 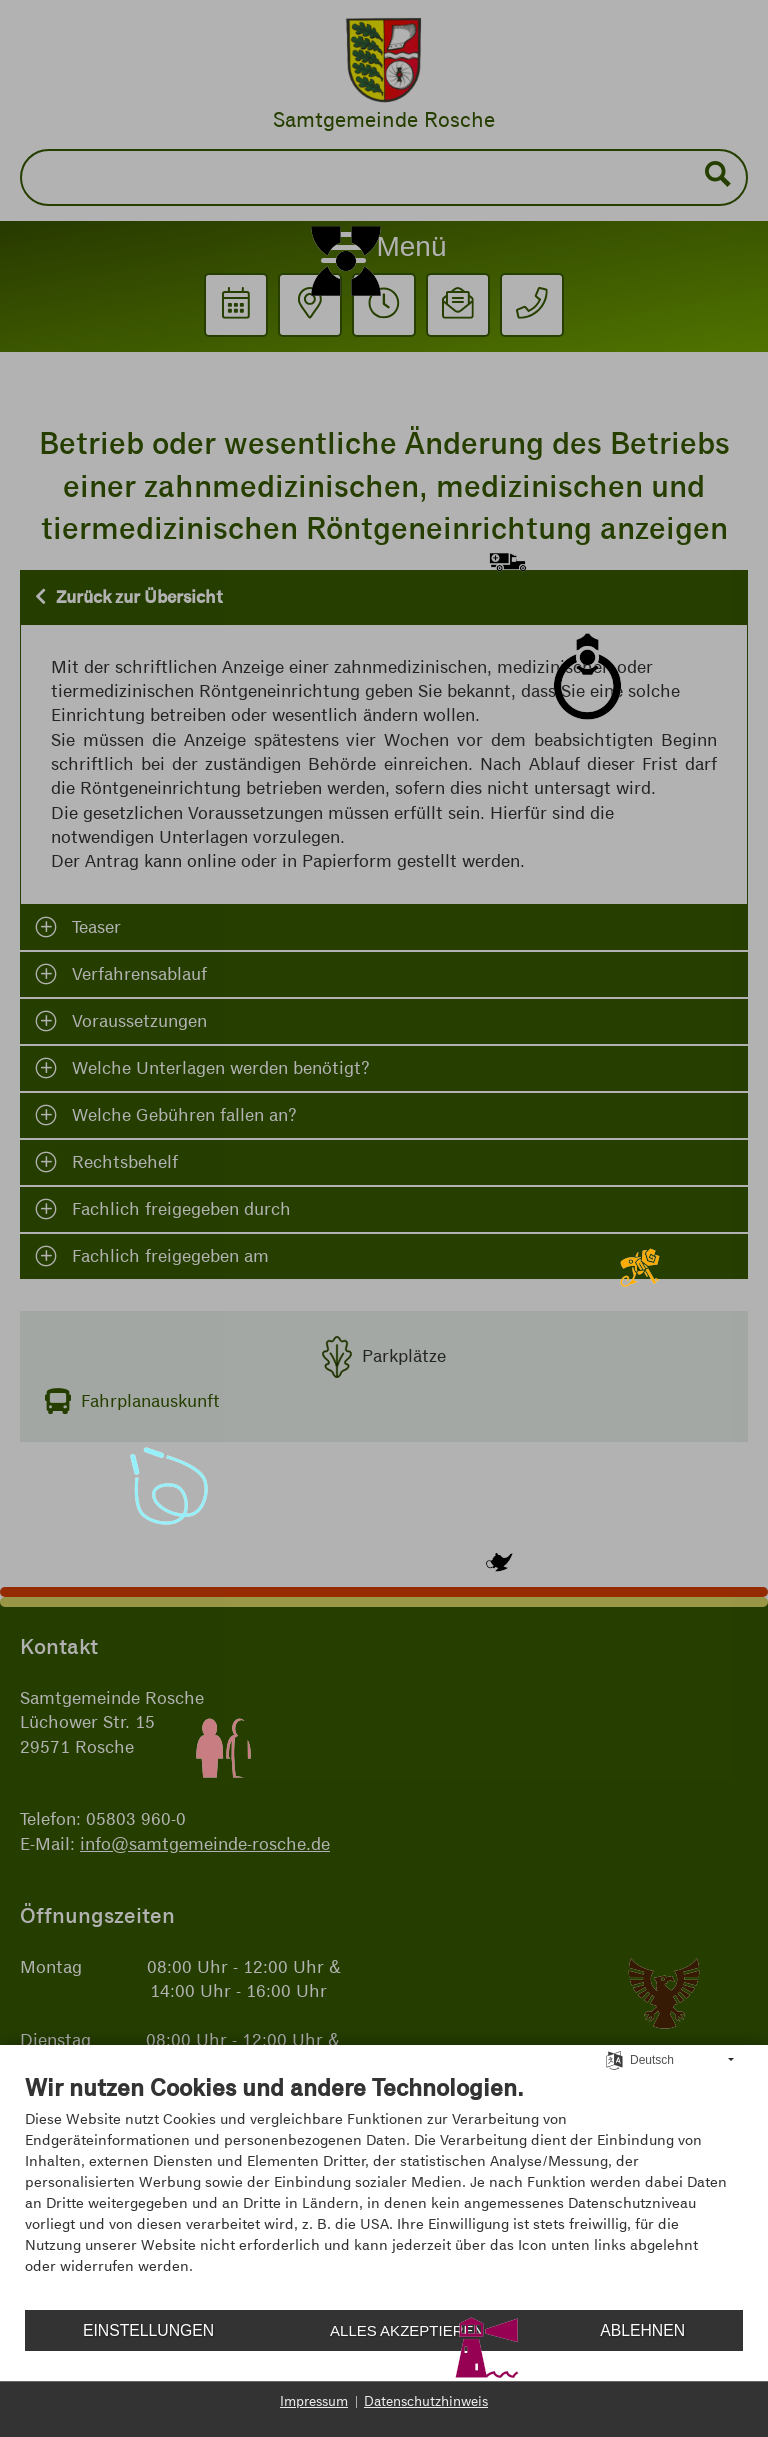 I want to click on access jump rope or skipping exercises, so click(x=169, y=1486).